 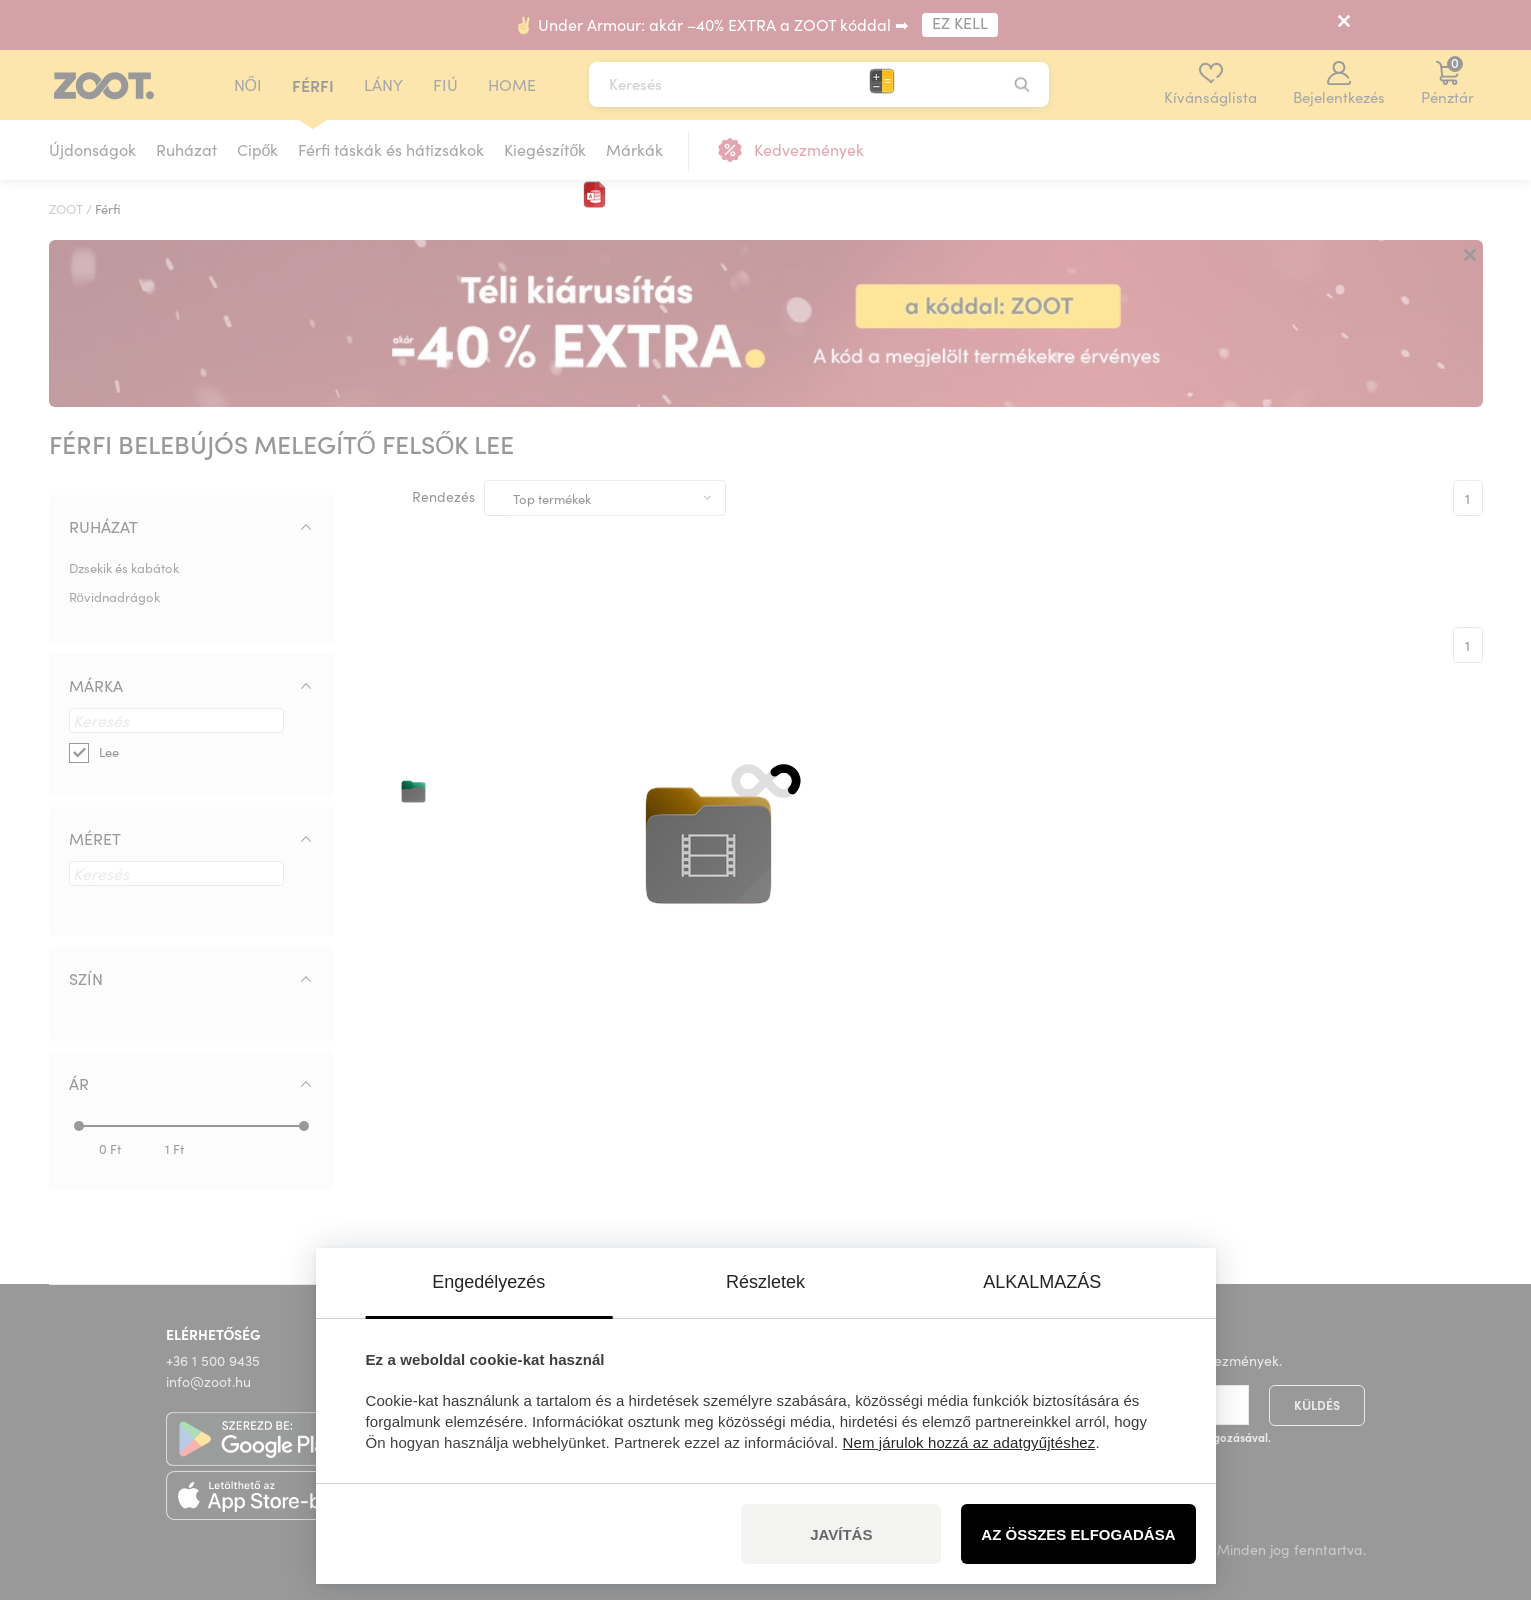 What do you see at coordinates (882, 81) in the screenshot?
I see `open the calculator app` at bounding box center [882, 81].